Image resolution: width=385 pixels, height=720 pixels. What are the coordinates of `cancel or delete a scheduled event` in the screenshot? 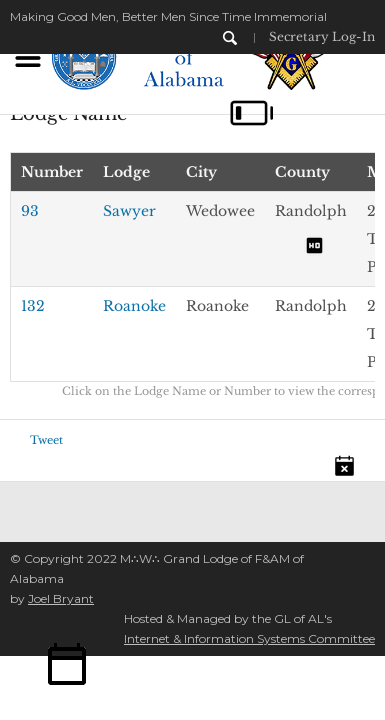 It's located at (344, 466).